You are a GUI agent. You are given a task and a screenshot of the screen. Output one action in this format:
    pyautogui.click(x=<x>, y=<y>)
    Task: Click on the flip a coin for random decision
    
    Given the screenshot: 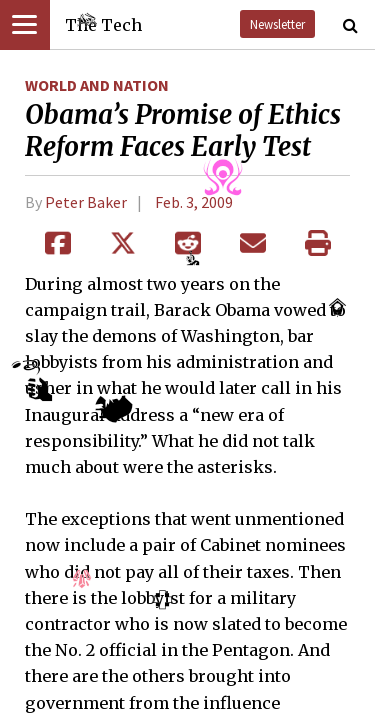 What is the action you would take?
    pyautogui.click(x=30, y=379)
    